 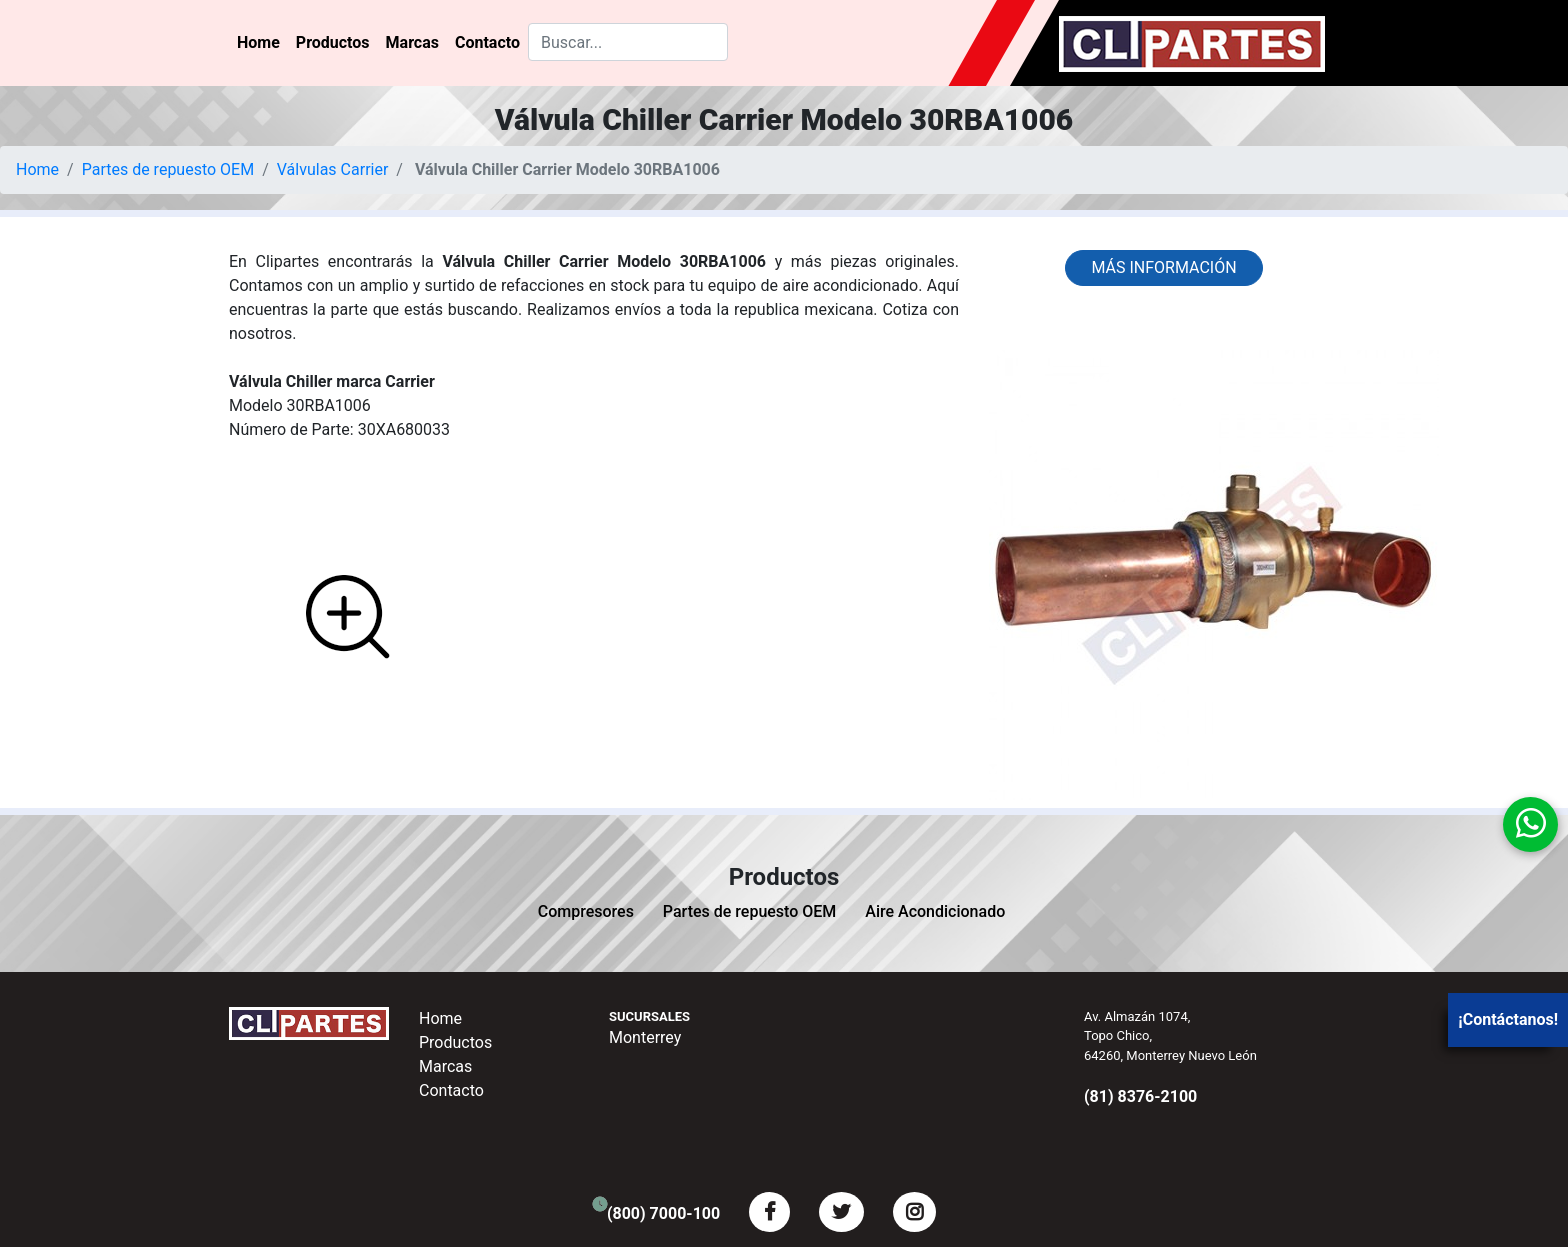 I want to click on zoom in on content or image, so click(x=349, y=618).